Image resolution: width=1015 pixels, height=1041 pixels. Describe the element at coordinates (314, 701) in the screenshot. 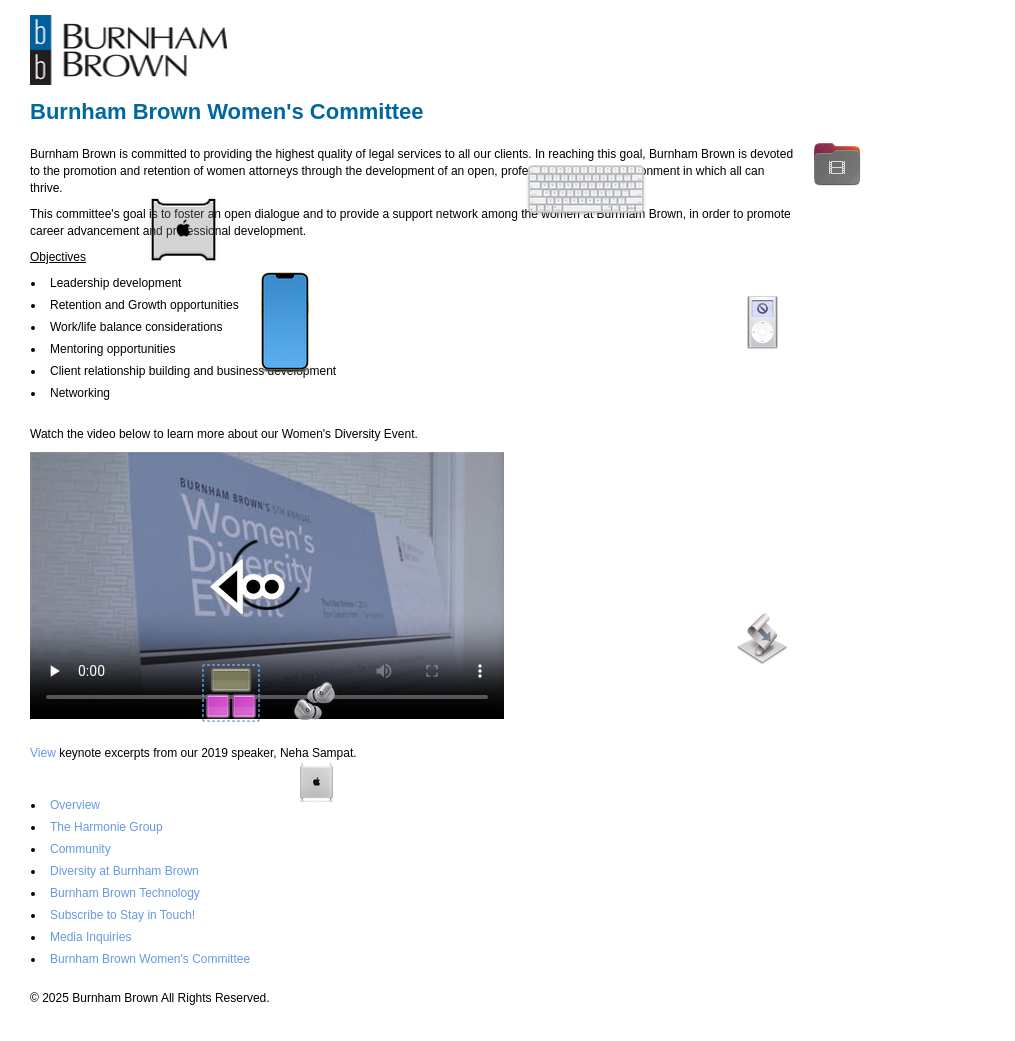

I see `connect beats studio buds via bluetooth` at that location.